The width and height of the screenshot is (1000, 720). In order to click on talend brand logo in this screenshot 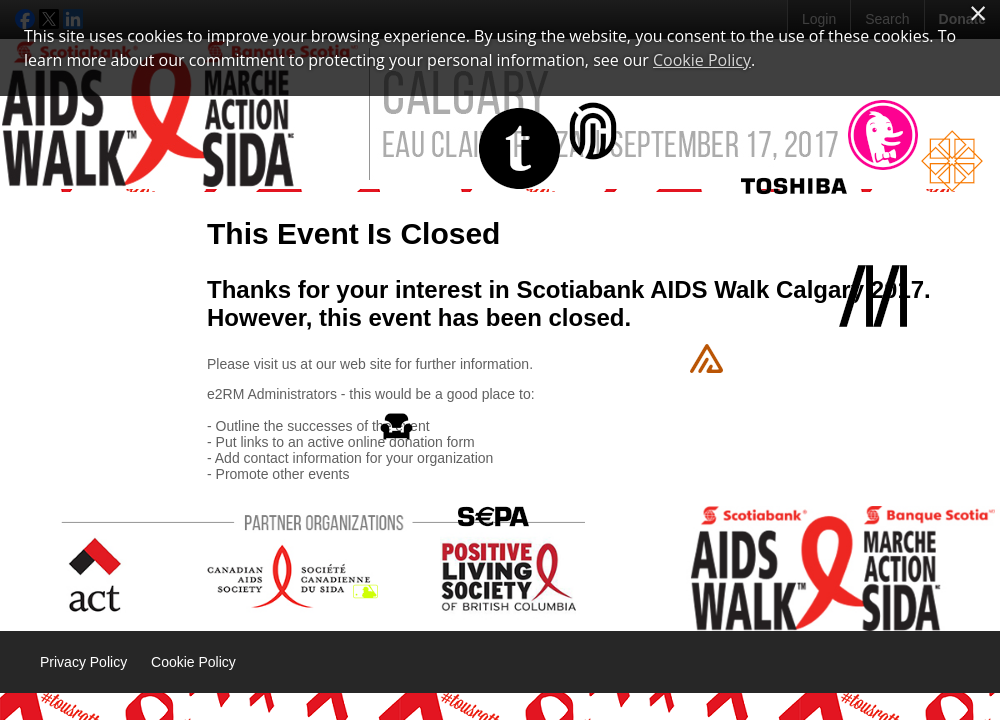, I will do `click(519, 148)`.